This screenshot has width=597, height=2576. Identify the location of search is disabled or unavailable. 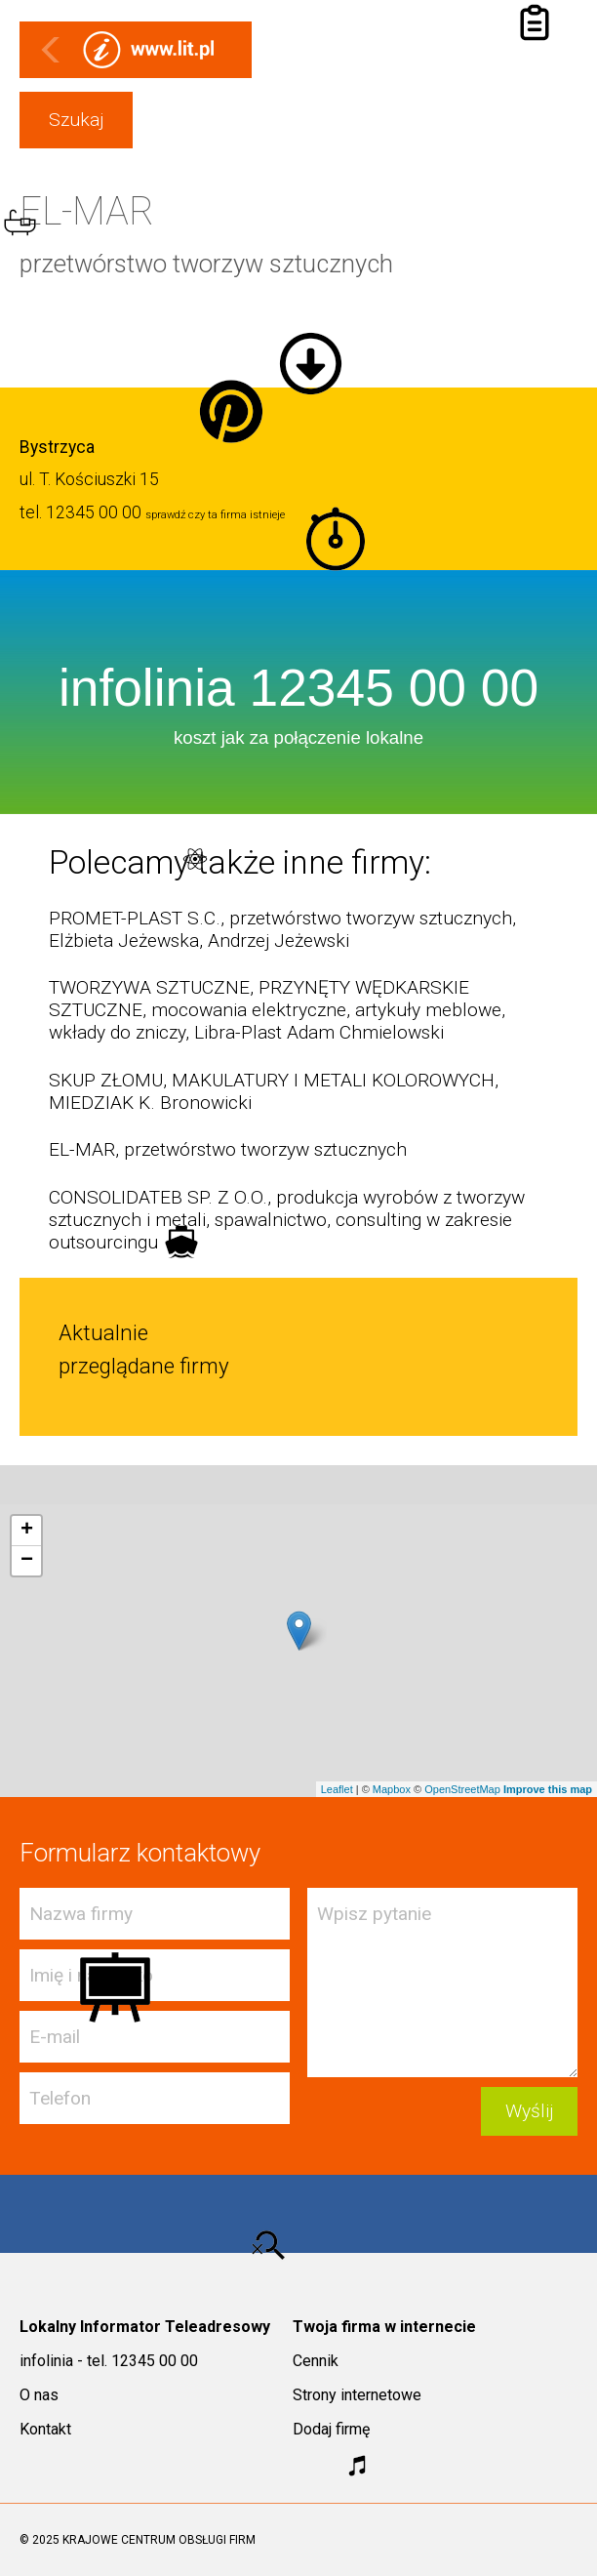
(270, 2245).